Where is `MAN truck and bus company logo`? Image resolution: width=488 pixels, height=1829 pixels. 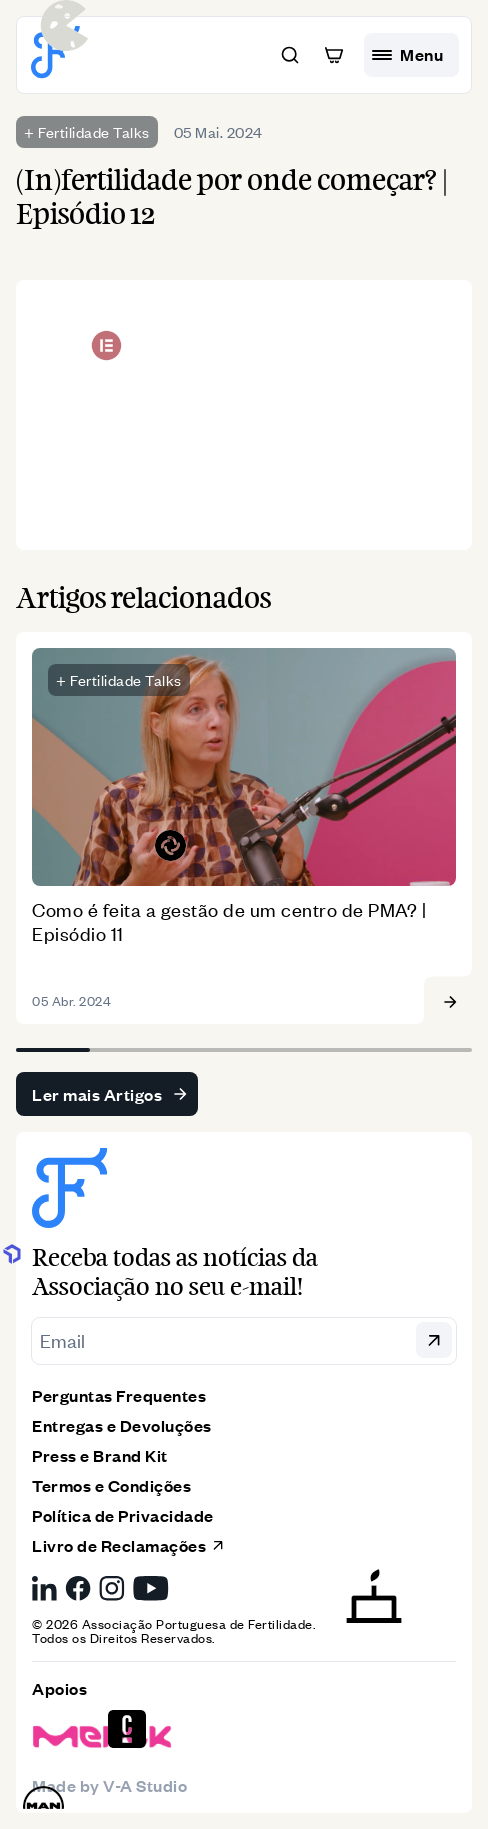 MAN truck and bus company logo is located at coordinates (43, 1797).